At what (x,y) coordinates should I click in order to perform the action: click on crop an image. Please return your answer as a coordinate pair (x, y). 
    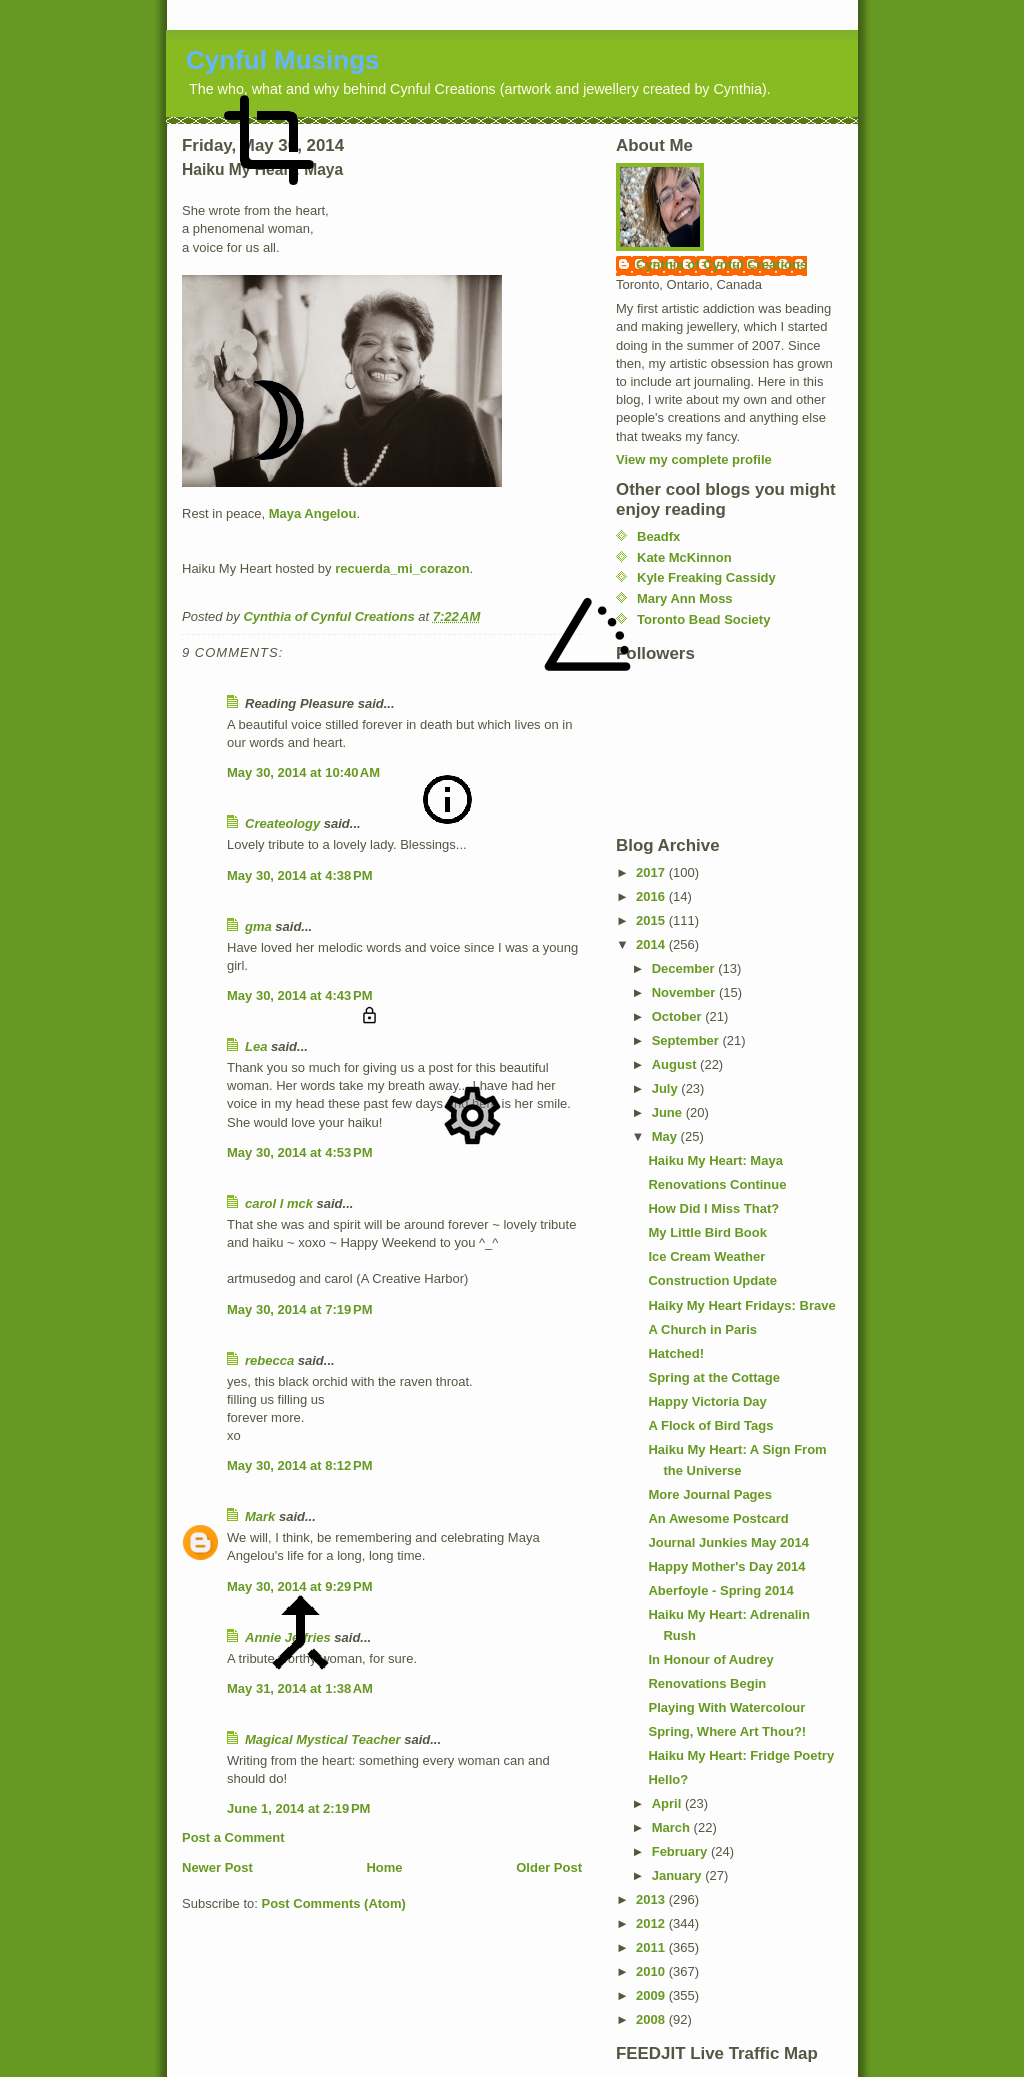
    Looking at the image, I should click on (269, 140).